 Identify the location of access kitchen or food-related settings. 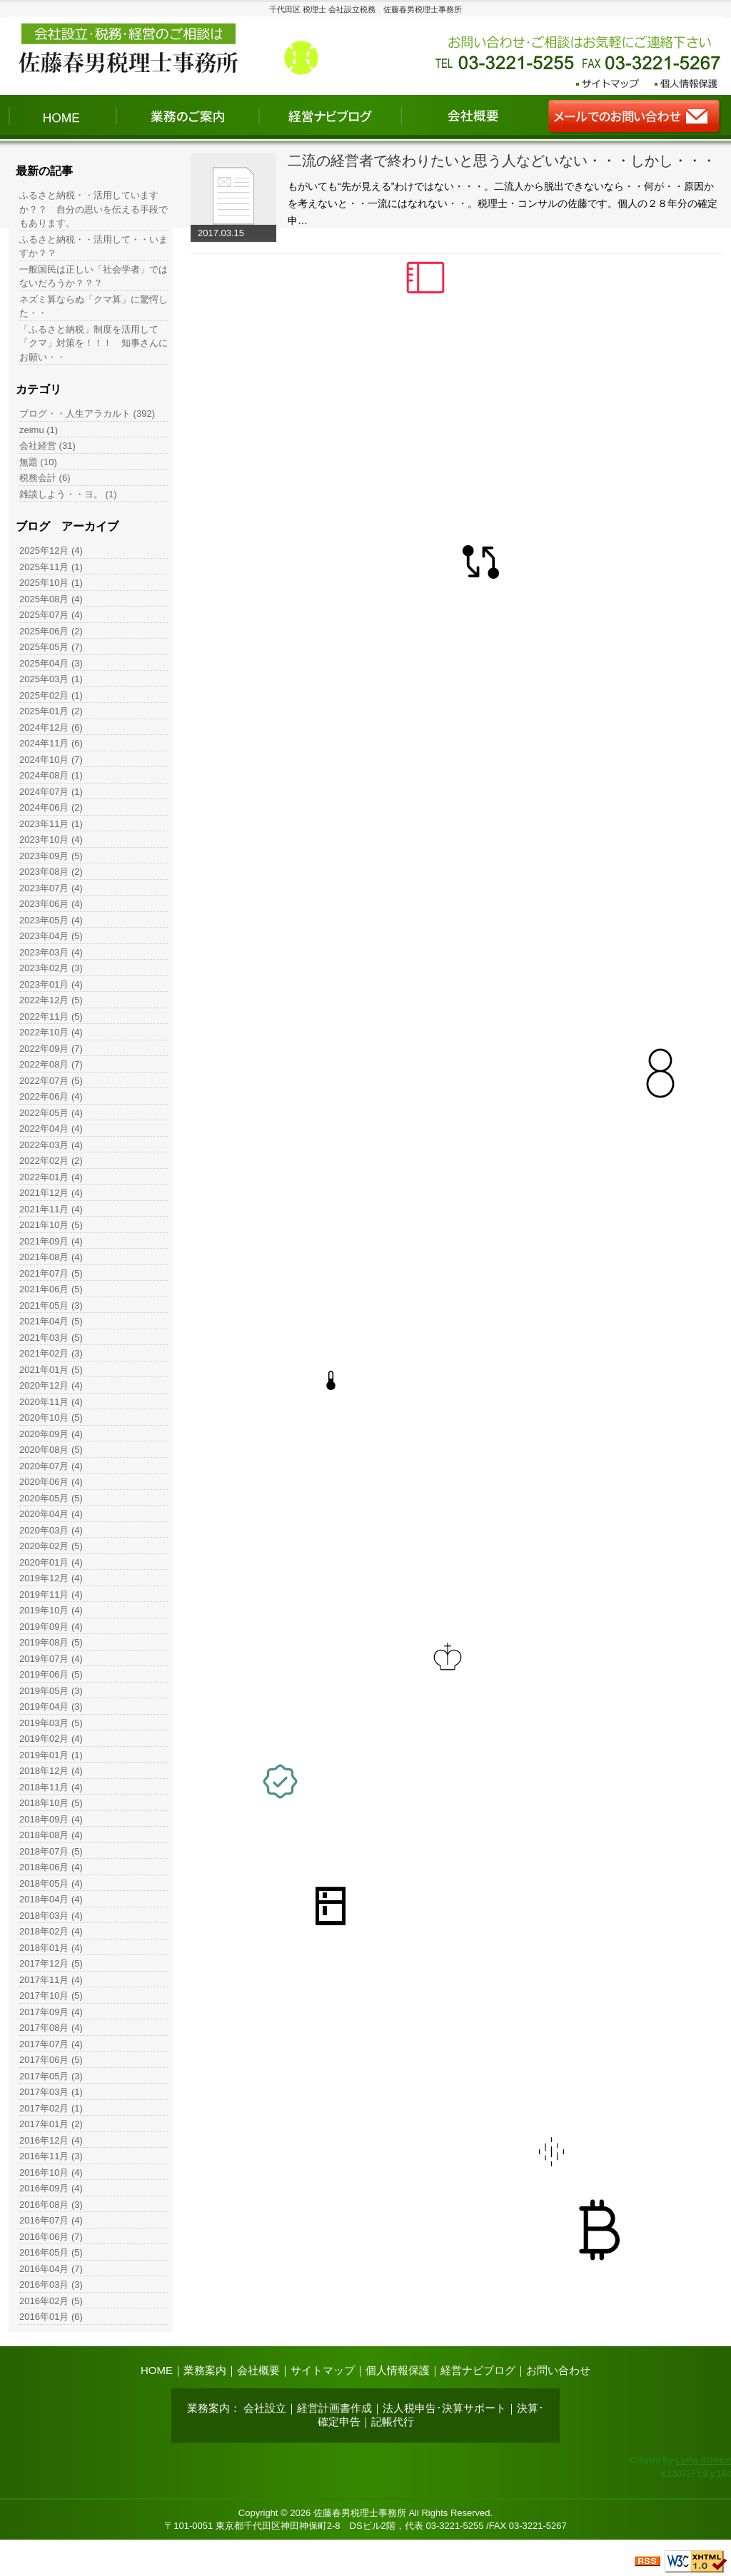
(331, 1906).